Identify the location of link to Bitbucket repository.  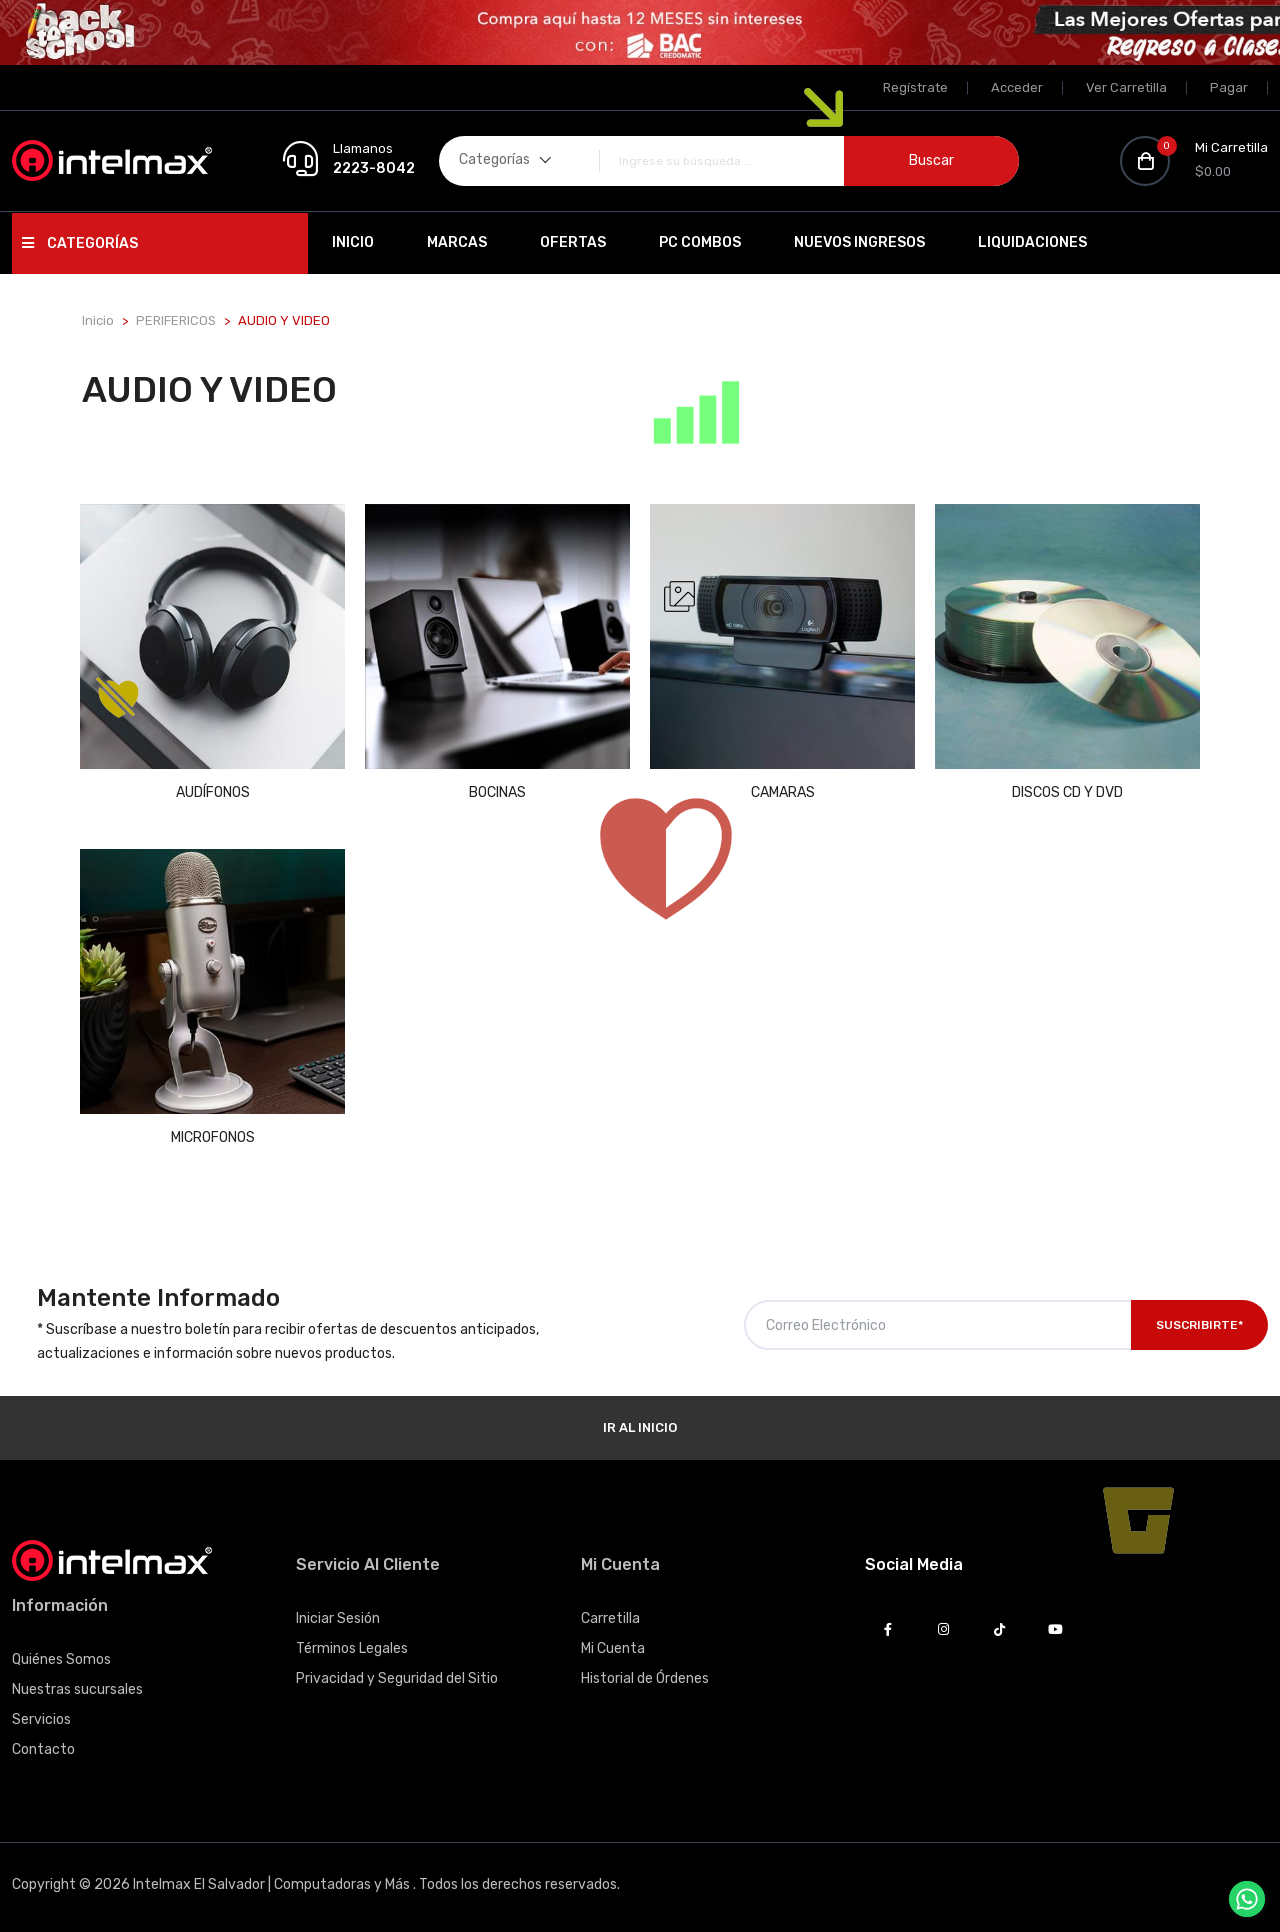
(1138, 1520).